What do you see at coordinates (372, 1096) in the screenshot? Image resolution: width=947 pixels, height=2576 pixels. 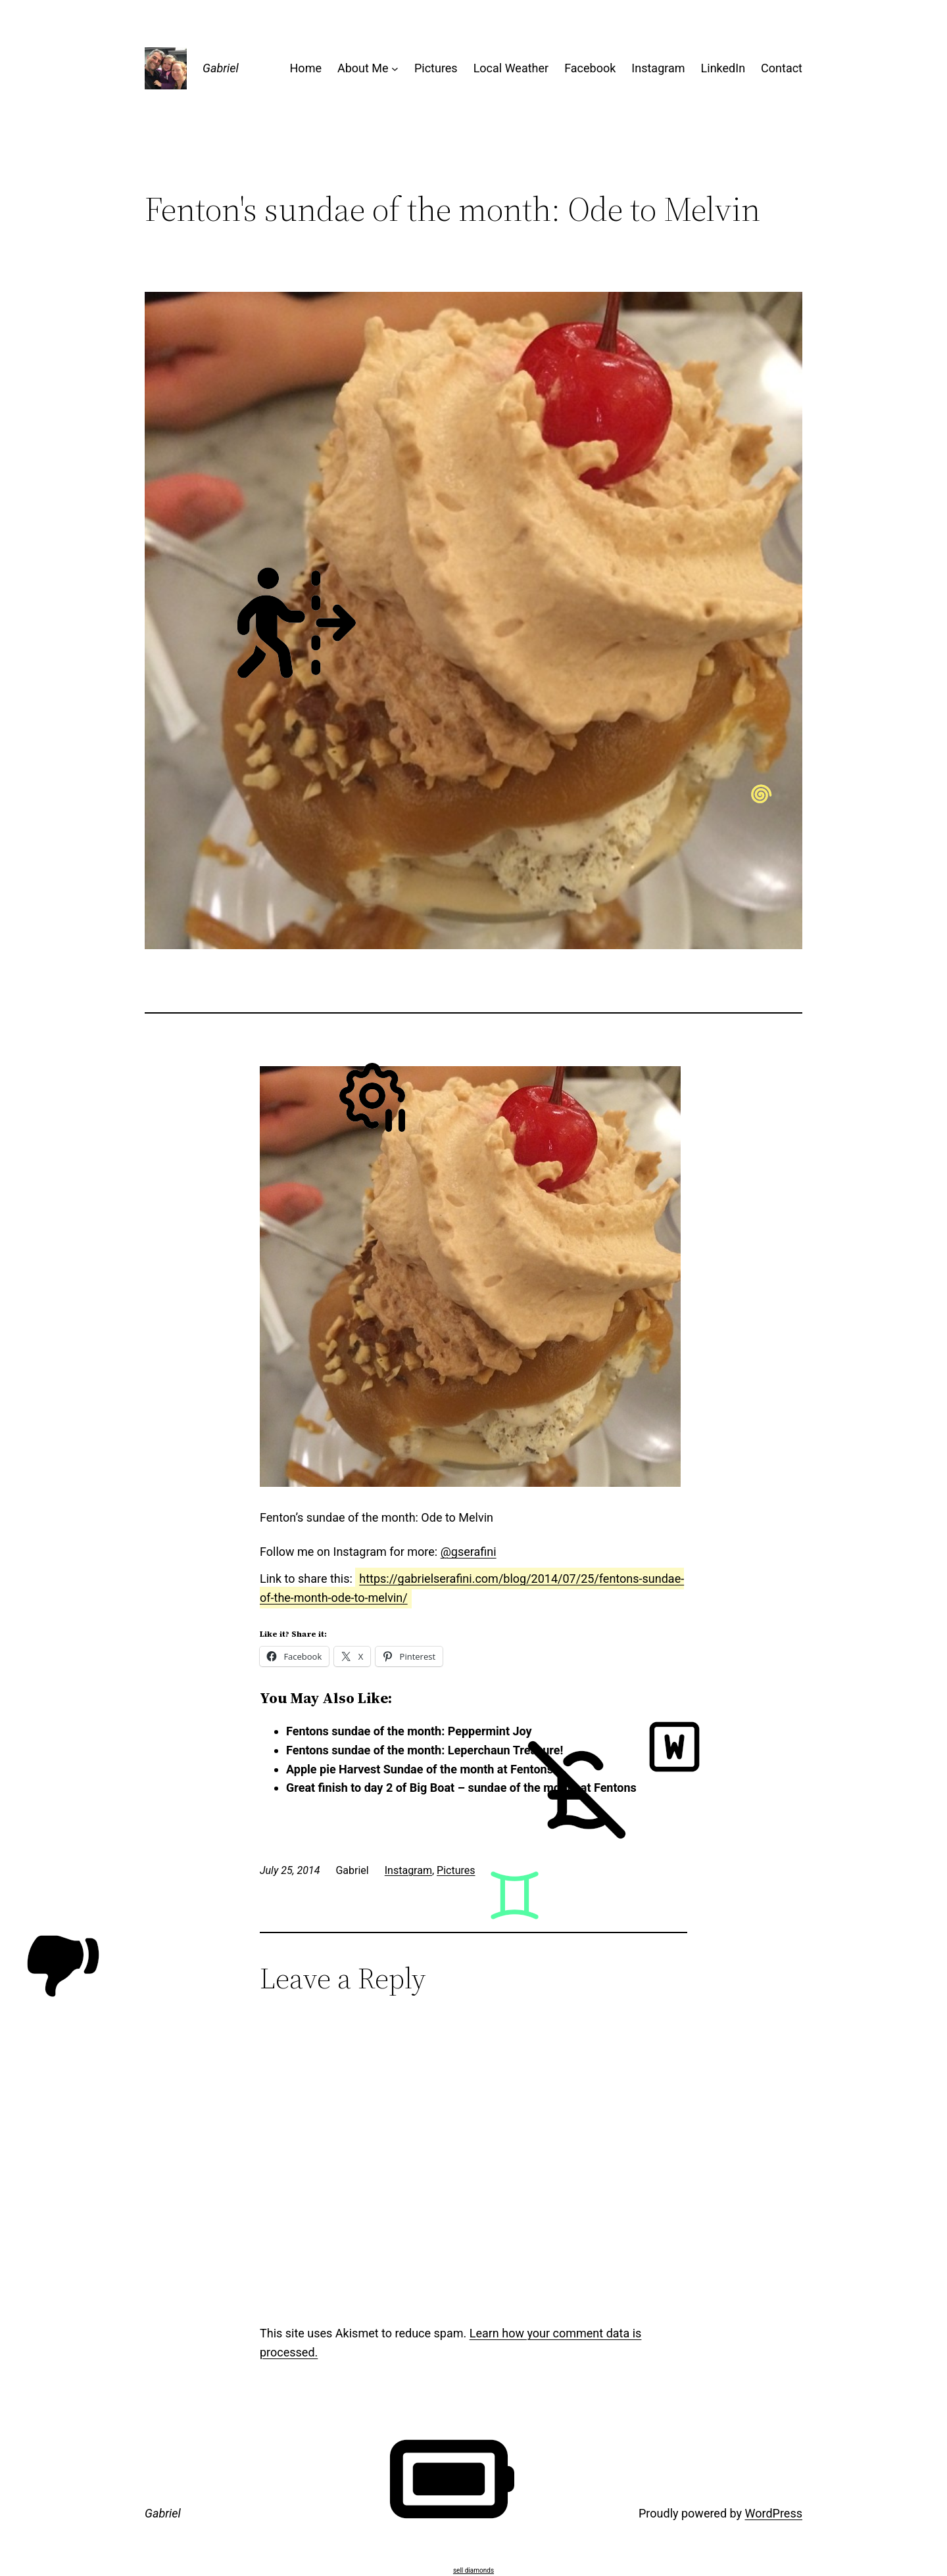 I see `pause settings synchronization` at bounding box center [372, 1096].